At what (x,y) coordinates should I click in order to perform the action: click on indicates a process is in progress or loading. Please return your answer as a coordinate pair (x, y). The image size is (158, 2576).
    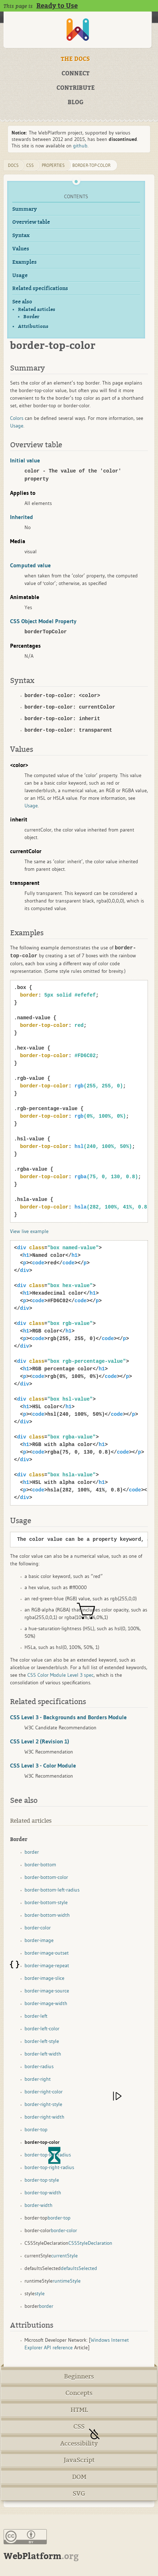
    Looking at the image, I should click on (54, 2155).